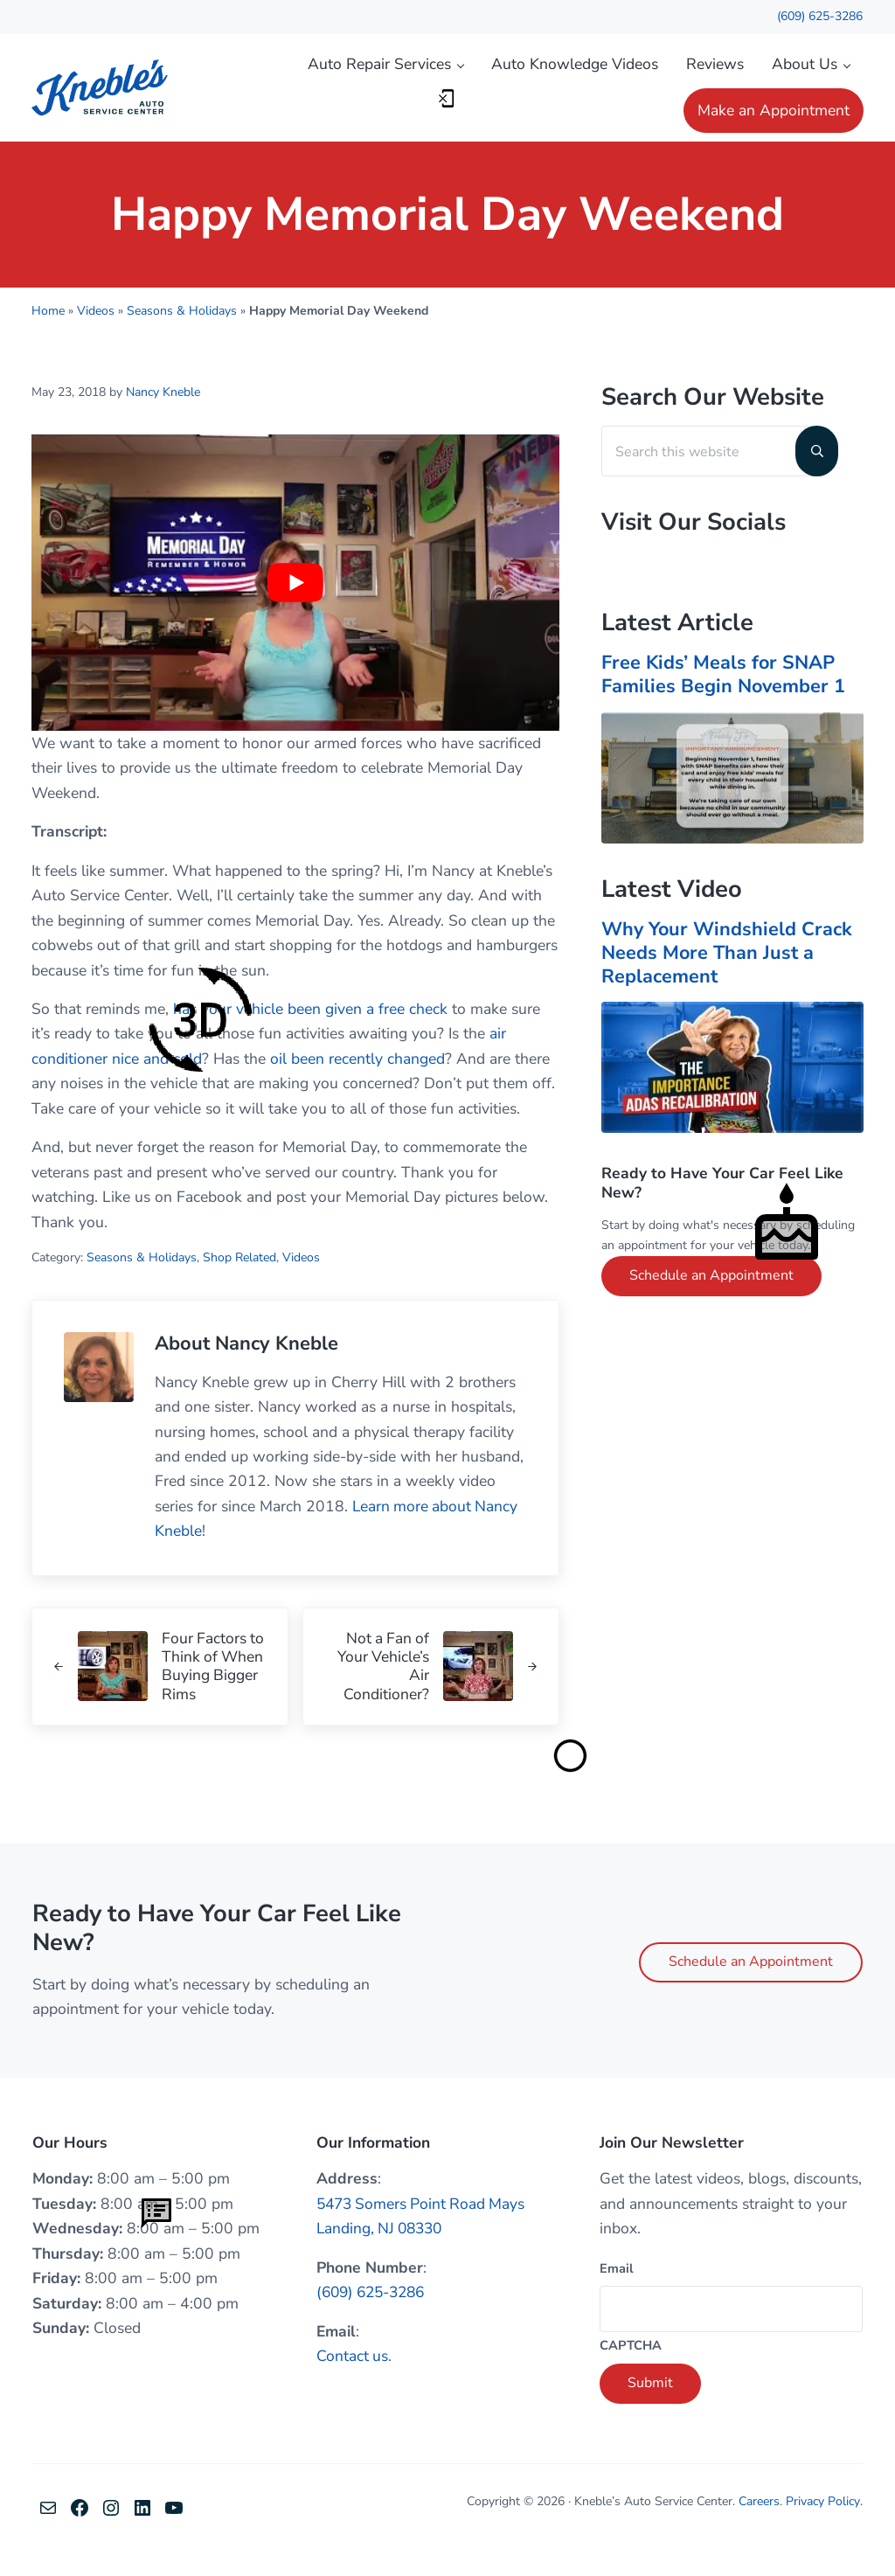 The height and width of the screenshot is (2576, 895). I want to click on disconnect or unlink a mobile device, so click(446, 98).